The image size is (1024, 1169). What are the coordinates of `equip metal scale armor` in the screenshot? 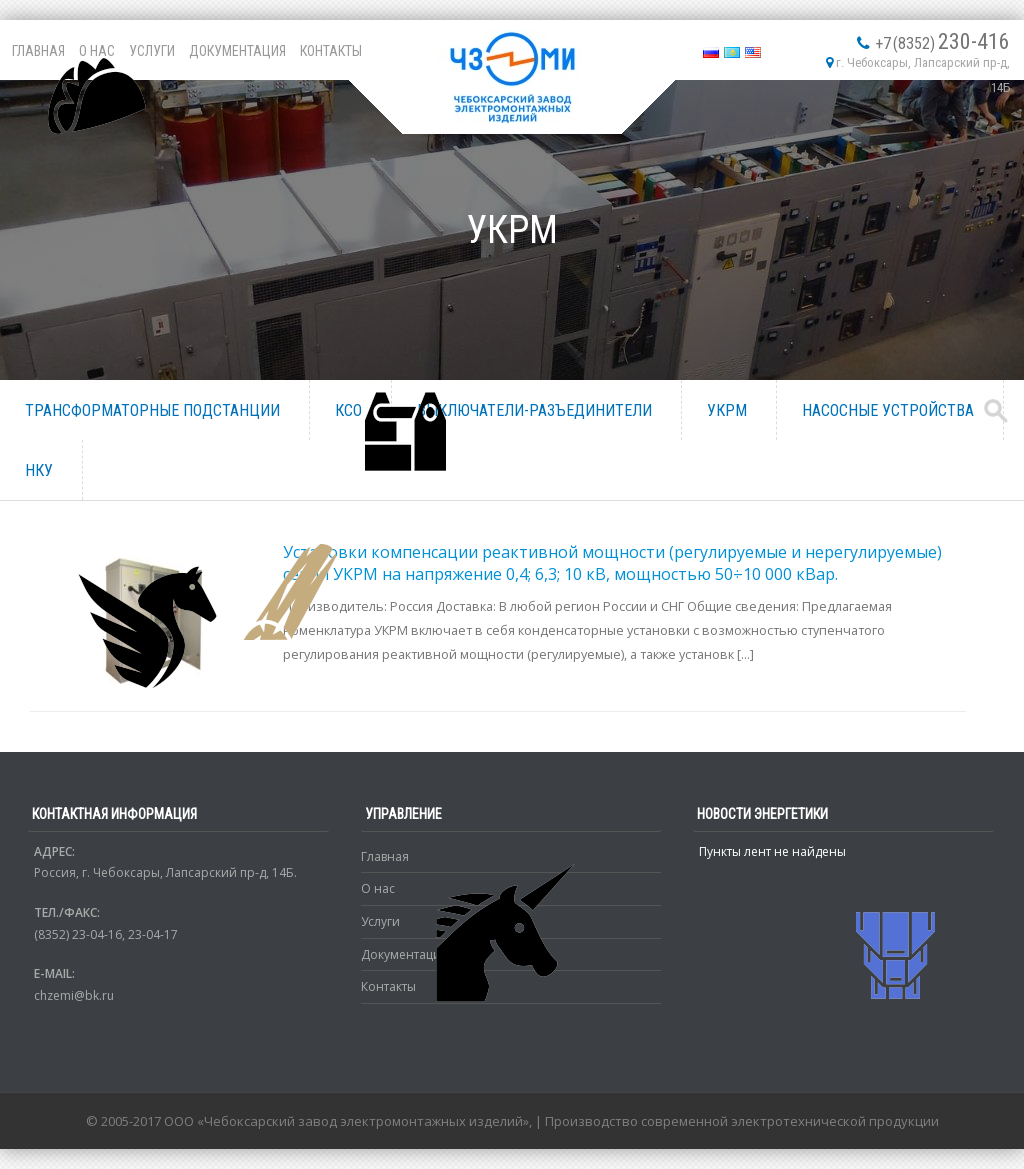 It's located at (895, 955).